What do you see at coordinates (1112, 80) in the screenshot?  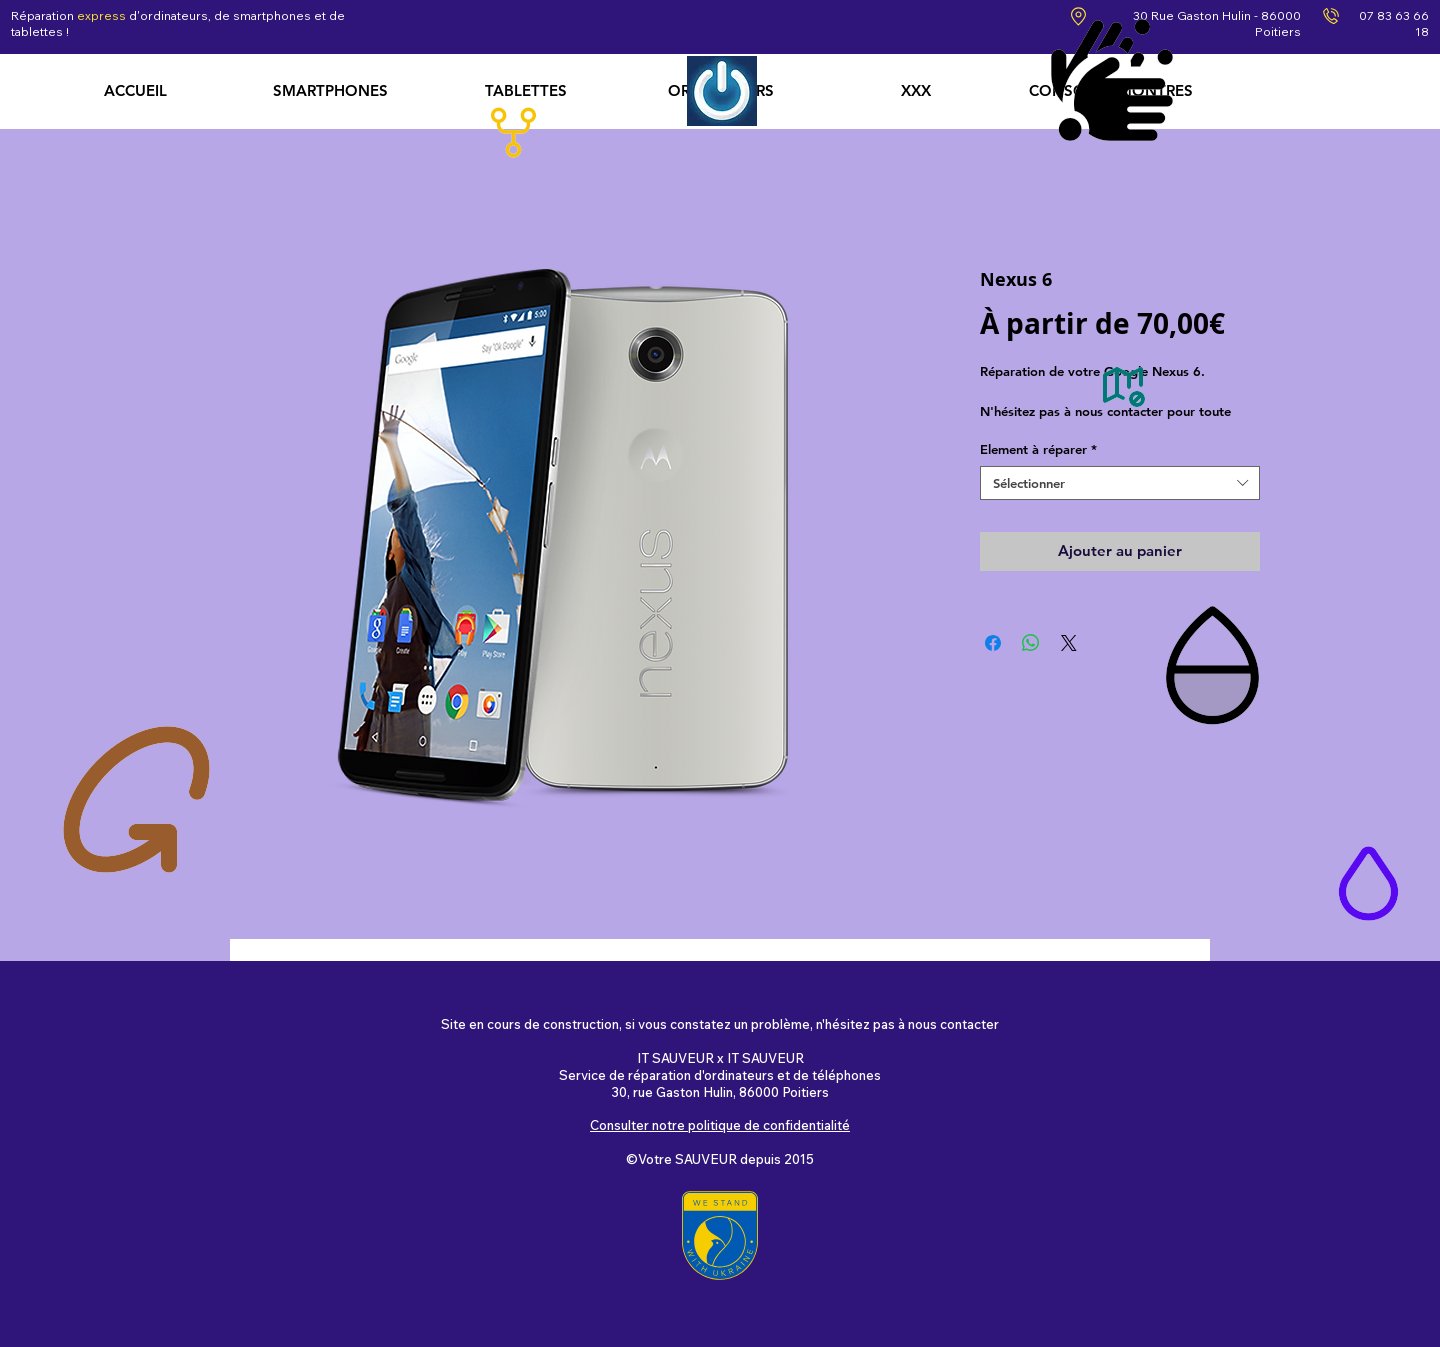 I see `wash your hands reminder` at bounding box center [1112, 80].